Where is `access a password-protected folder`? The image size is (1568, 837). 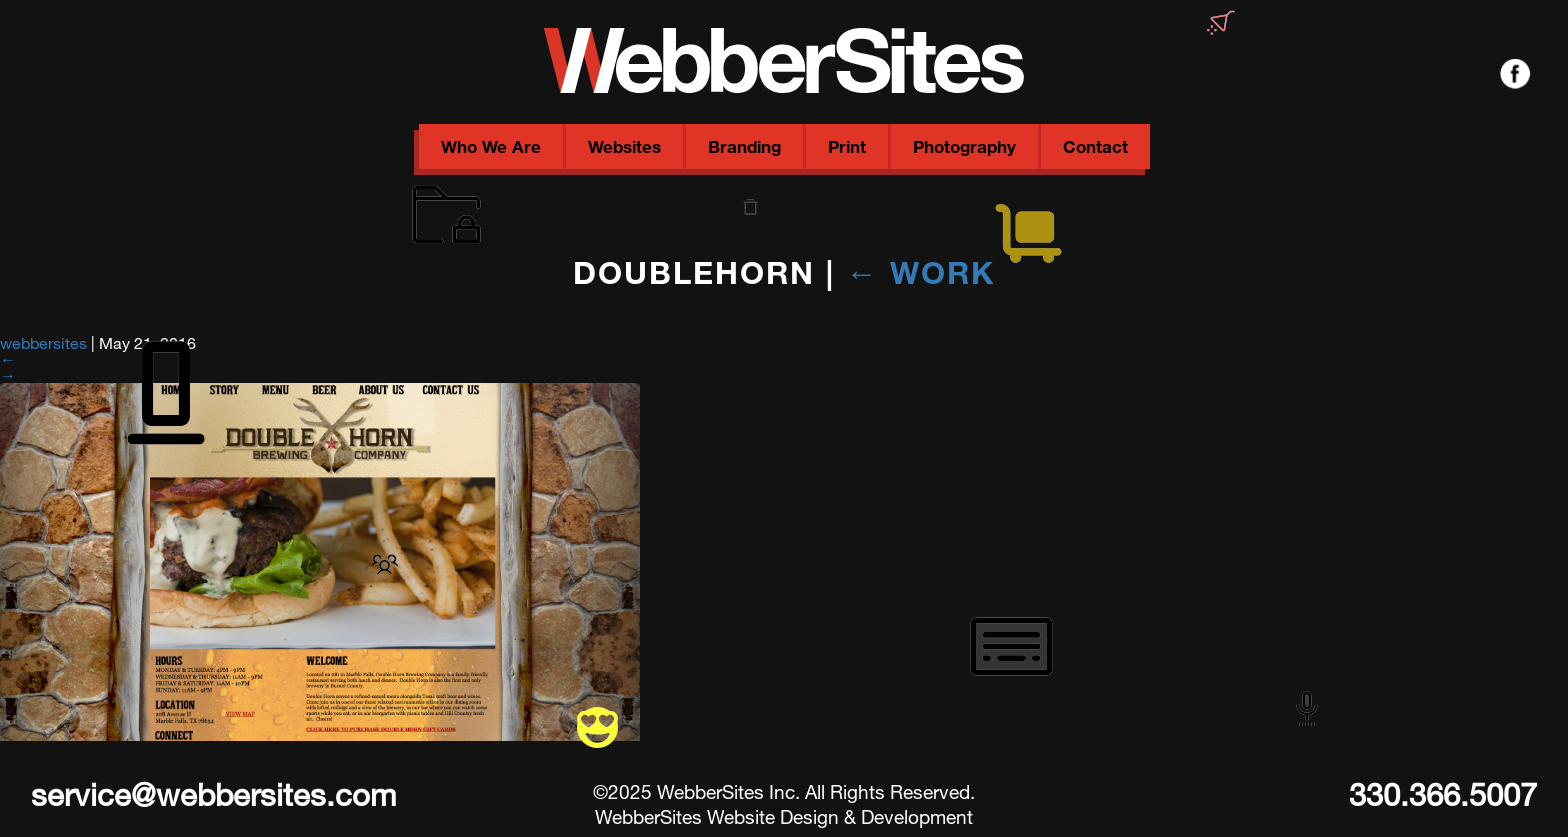 access a password-protected folder is located at coordinates (446, 214).